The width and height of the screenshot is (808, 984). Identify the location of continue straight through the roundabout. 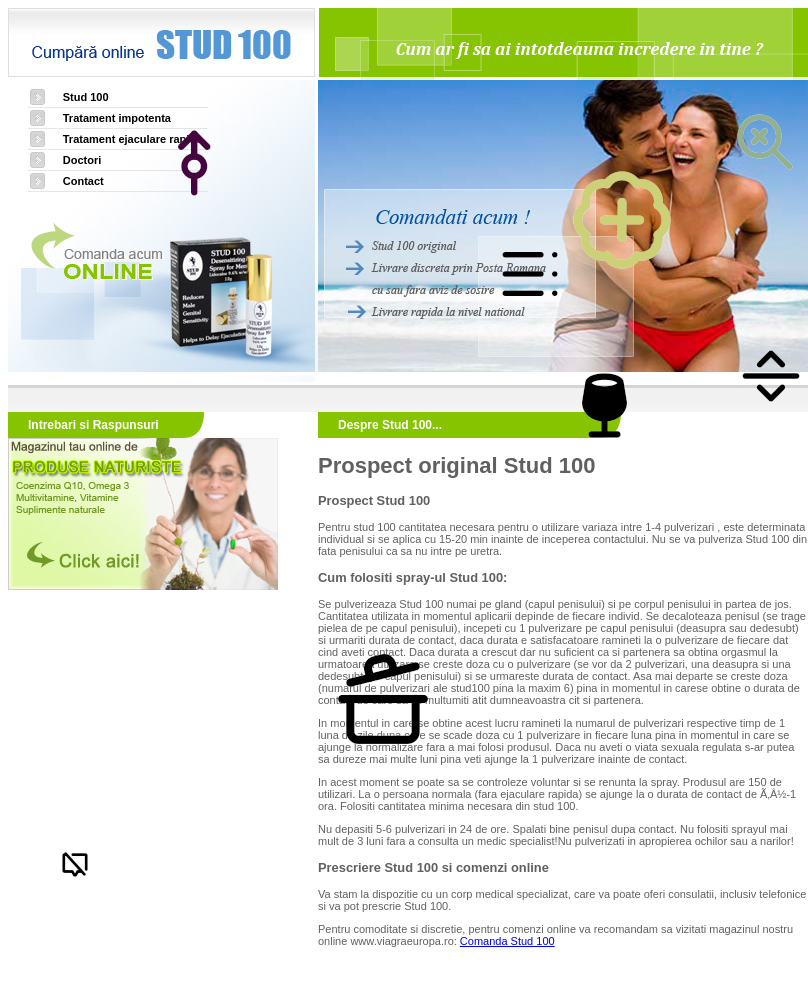
(191, 163).